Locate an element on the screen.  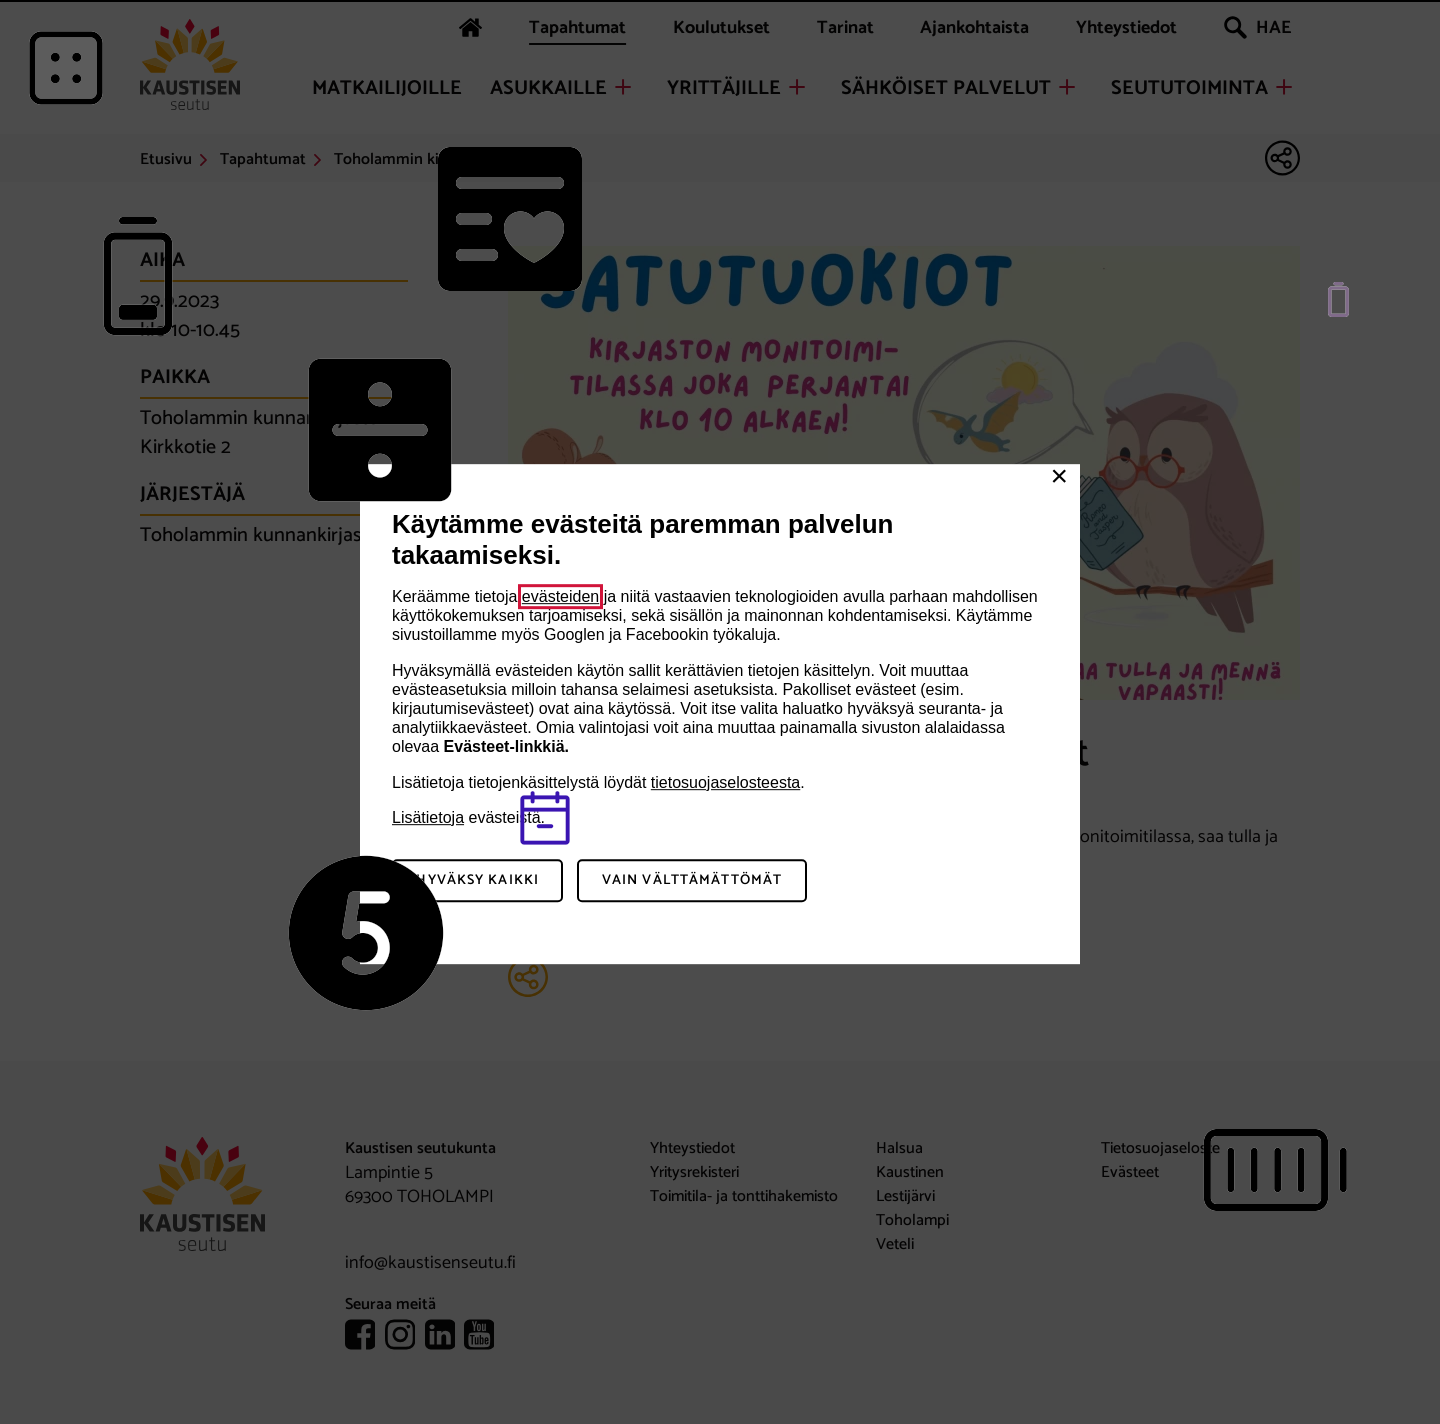
indicates step 5 in a multi-step process is located at coordinates (366, 933).